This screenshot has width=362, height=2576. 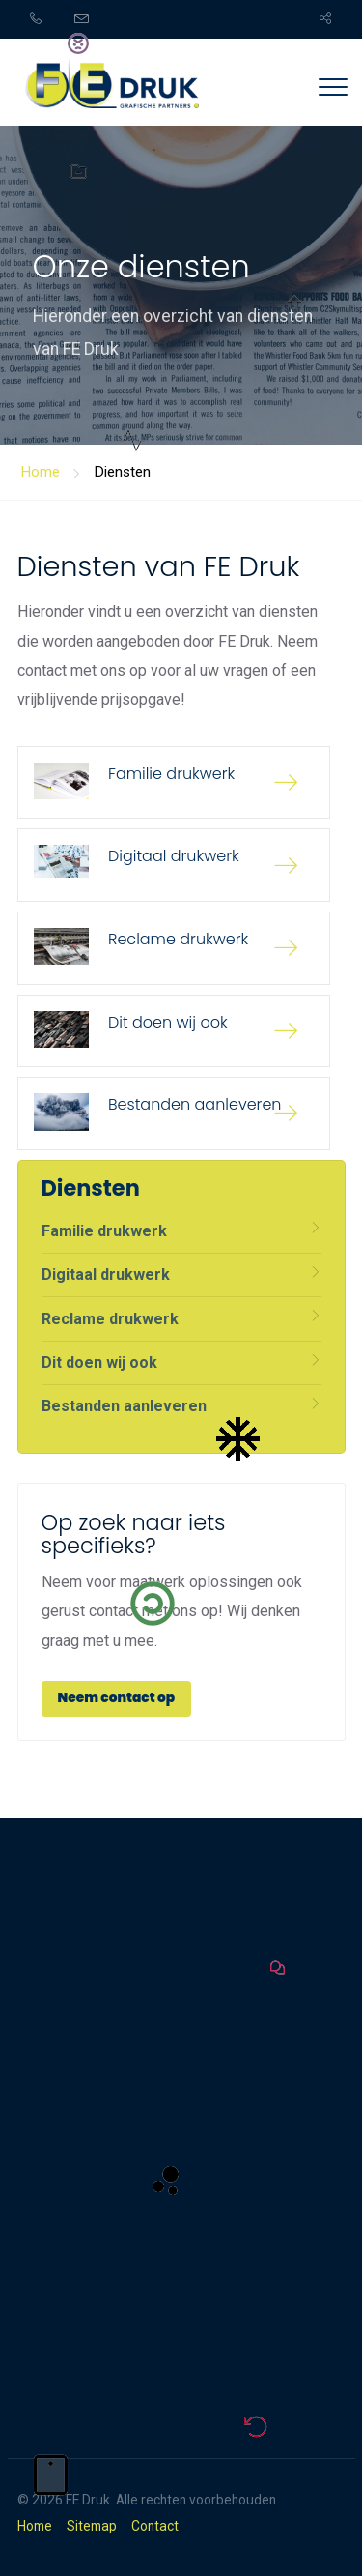 What do you see at coordinates (256, 2426) in the screenshot?
I see `undo the last action` at bounding box center [256, 2426].